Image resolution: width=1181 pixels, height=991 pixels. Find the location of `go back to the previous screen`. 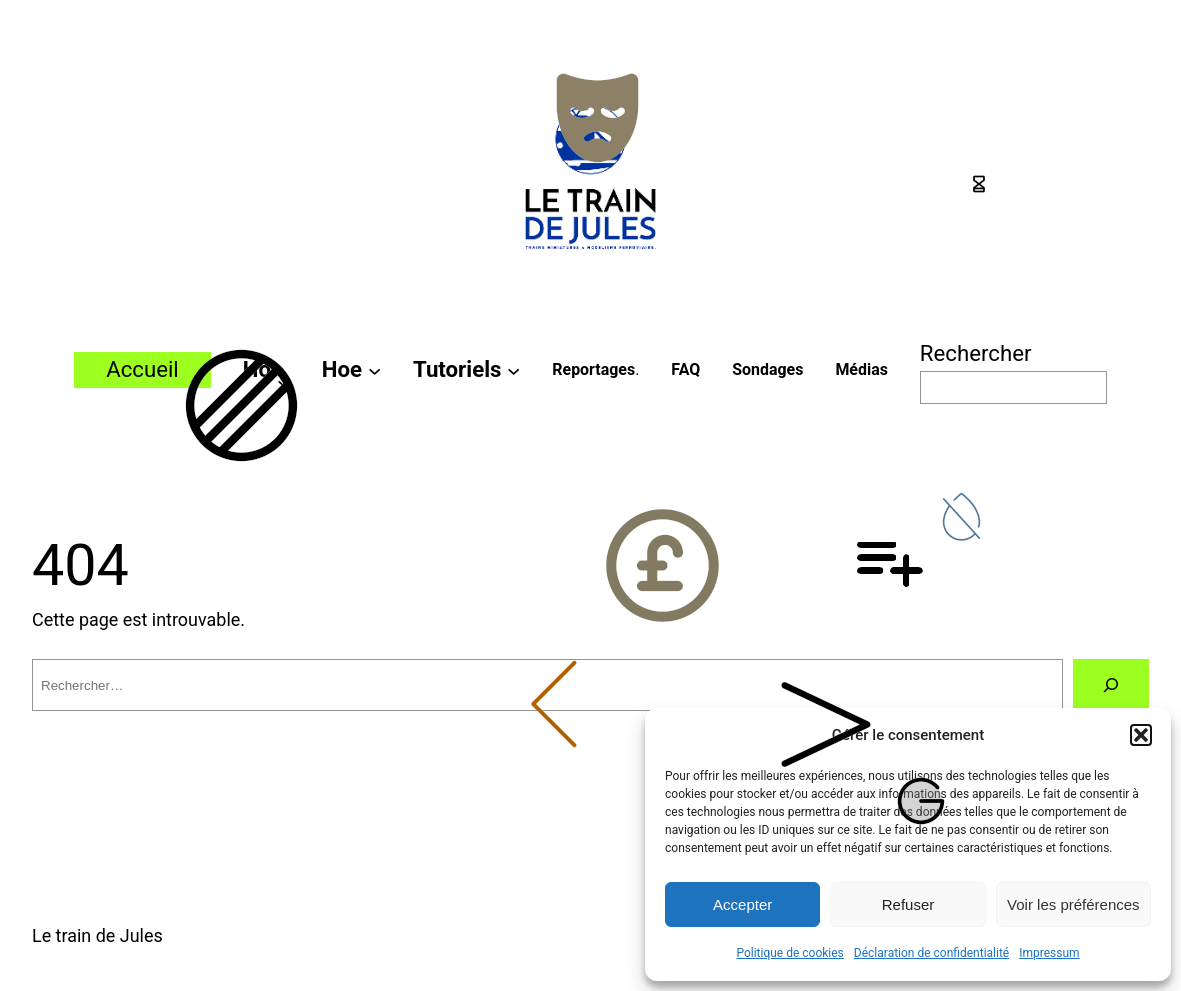

go back to the previous screen is located at coordinates (558, 704).